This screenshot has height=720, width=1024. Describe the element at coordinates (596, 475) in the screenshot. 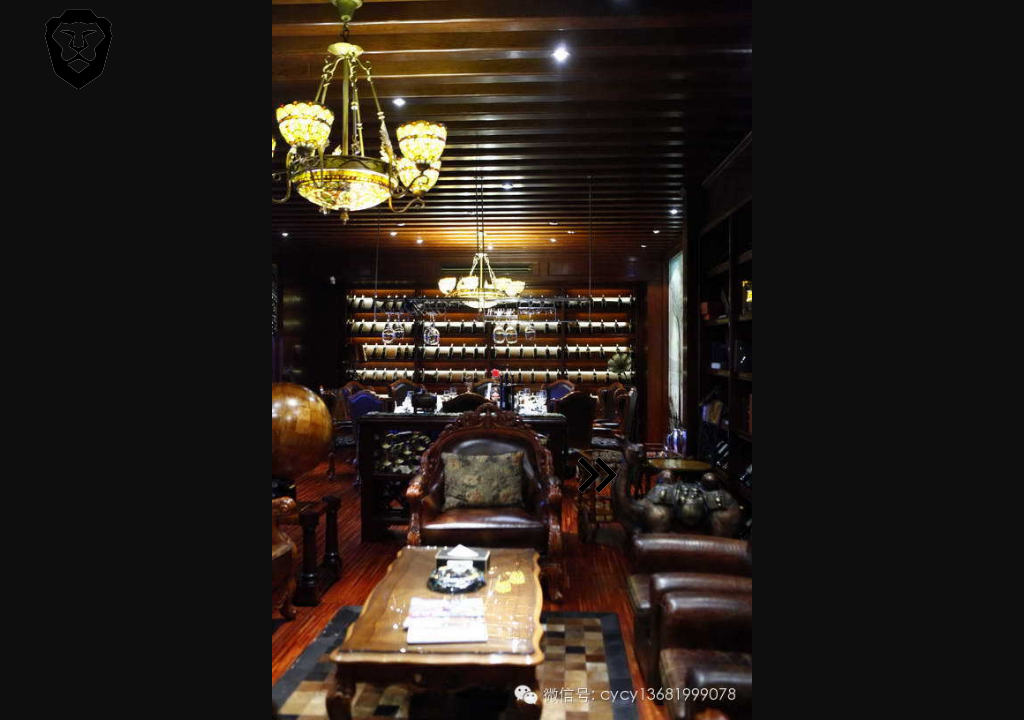

I see `skip forward or advance to next item` at that location.